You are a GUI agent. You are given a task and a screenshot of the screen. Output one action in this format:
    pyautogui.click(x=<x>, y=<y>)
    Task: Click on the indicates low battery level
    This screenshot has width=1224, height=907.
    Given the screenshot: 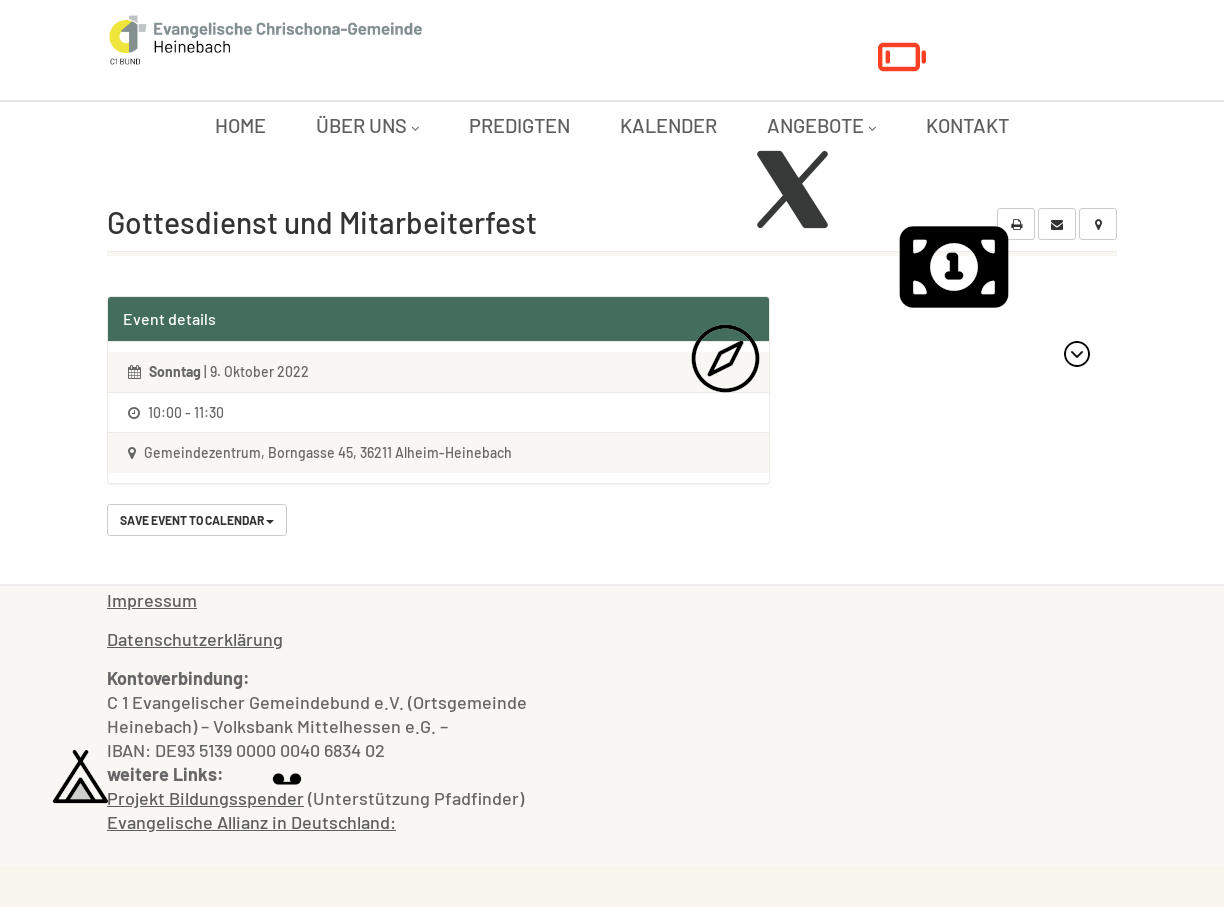 What is the action you would take?
    pyautogui.click(x=902, y=57)
    